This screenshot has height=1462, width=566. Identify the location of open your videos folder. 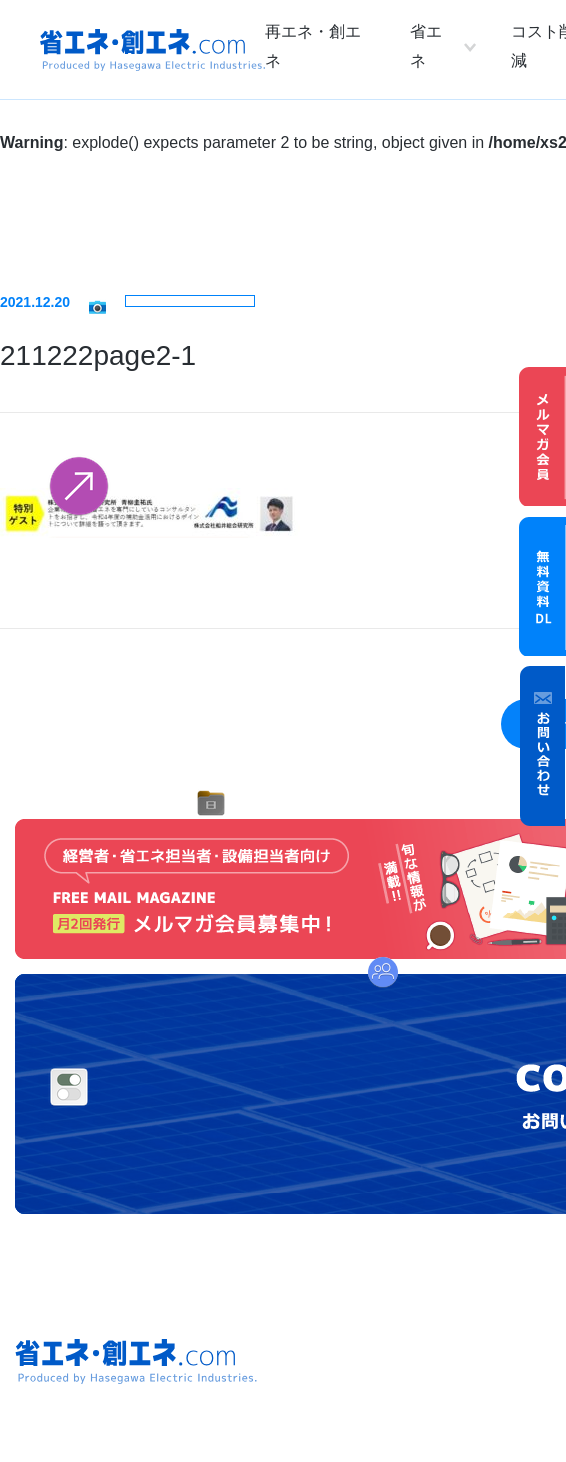
(211, 803).